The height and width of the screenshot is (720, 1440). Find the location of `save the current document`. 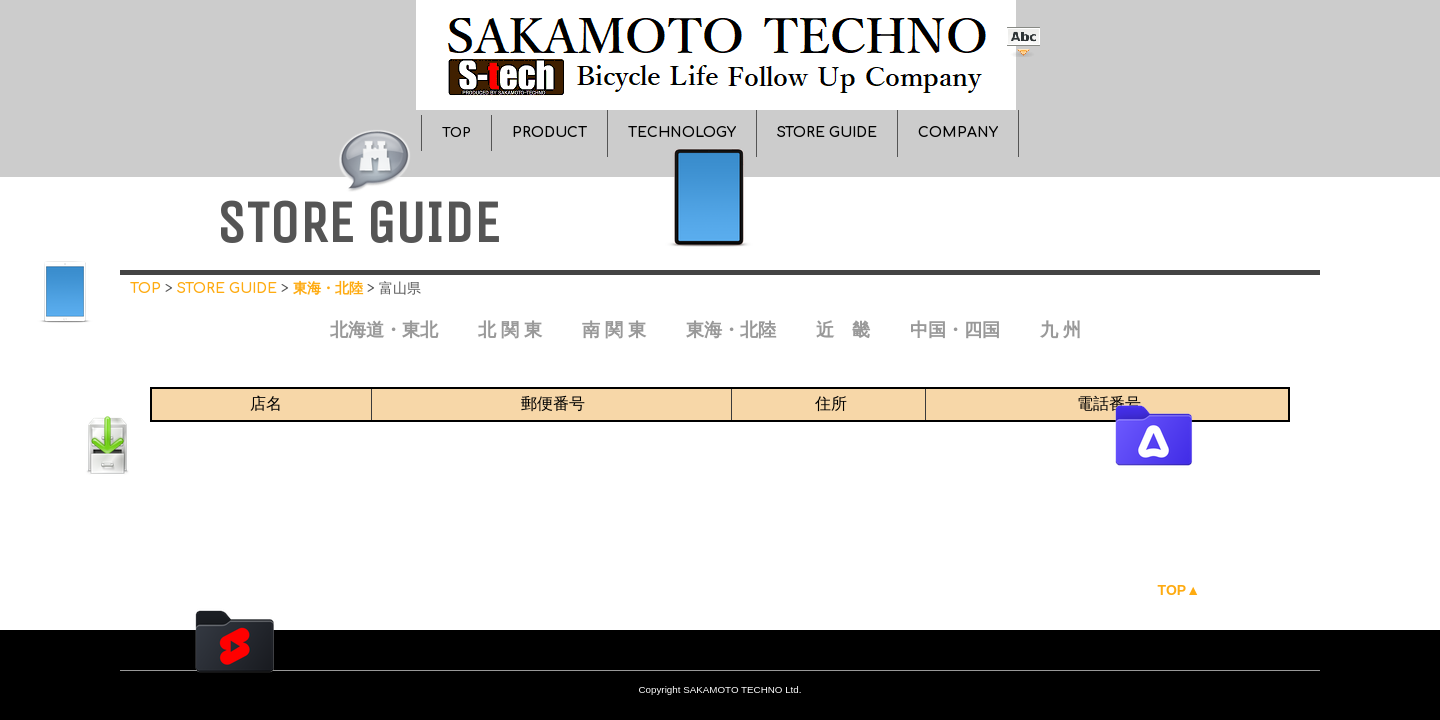

save the current document is located at coordinates (107, 446).